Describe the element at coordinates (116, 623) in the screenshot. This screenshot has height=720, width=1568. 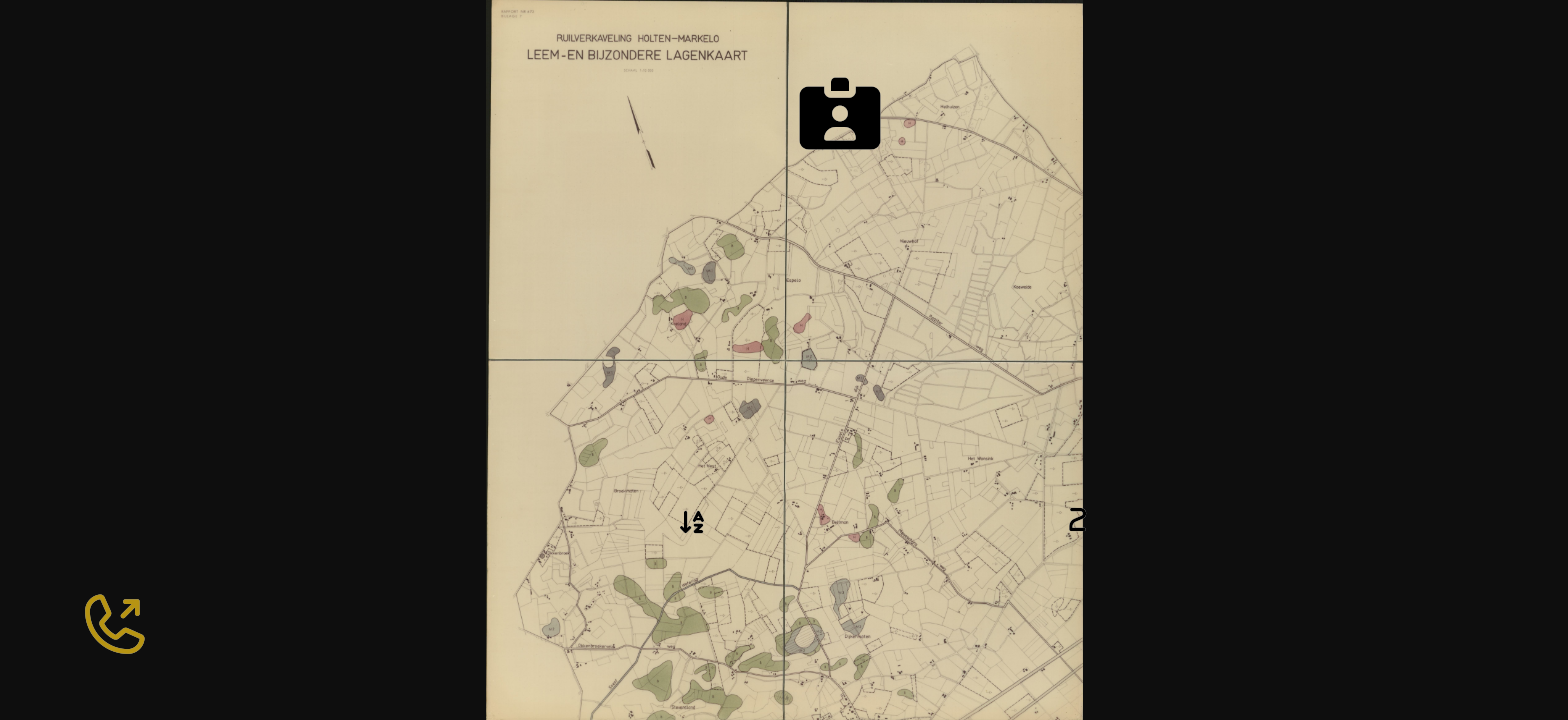
I see `indicates an outgoing call` at that location.